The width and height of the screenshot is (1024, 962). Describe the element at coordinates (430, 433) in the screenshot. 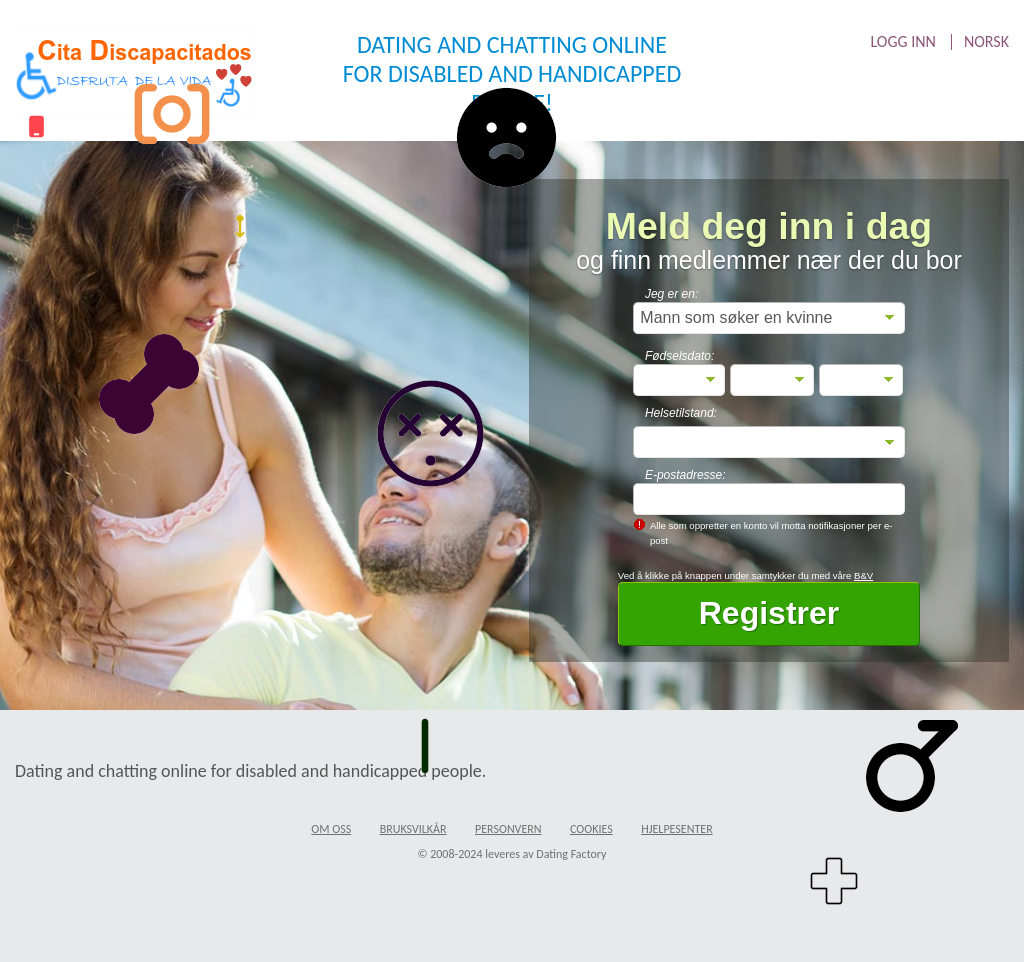

I see `indicates an error or failed action` at that location.